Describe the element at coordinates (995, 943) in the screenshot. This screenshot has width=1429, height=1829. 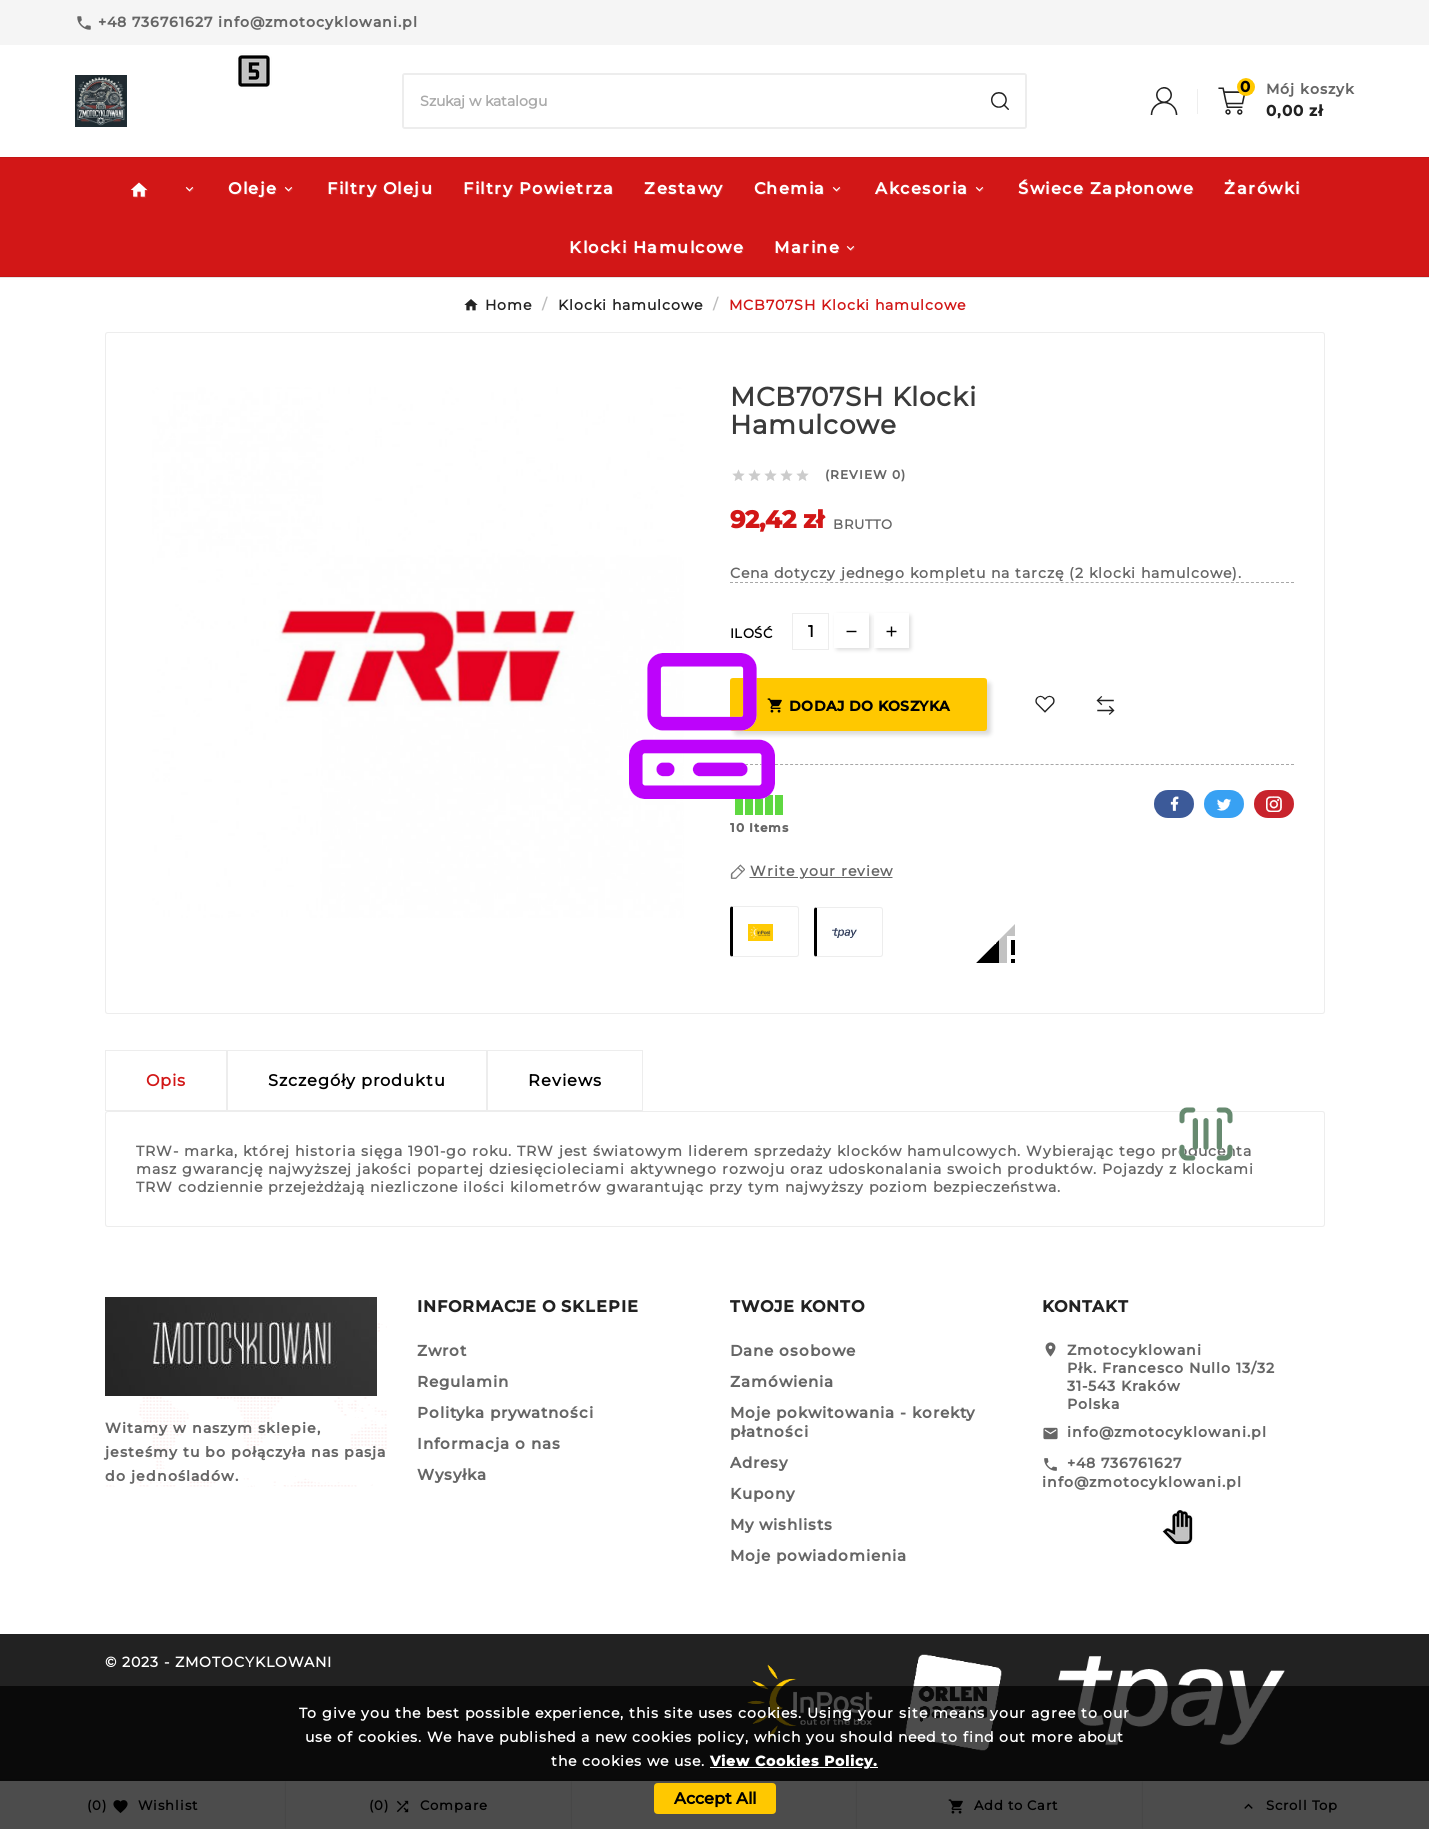
I see `indicates weak cellular signal with no internet connection` at that location.